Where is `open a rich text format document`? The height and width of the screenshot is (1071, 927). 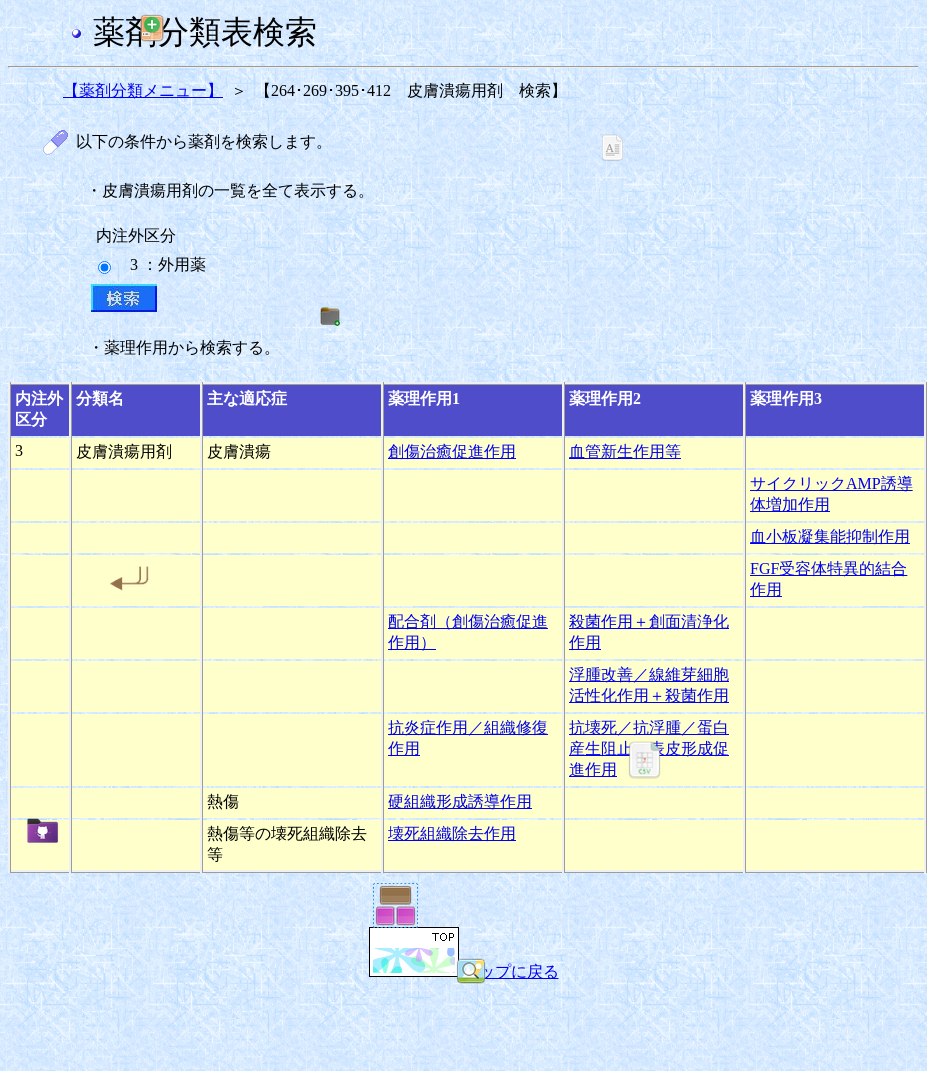
open a rich text format document is located at coordinates (612, 147).